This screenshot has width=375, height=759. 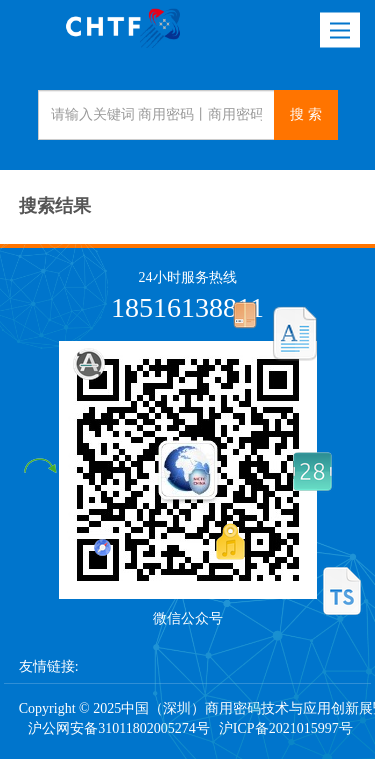 I want to click on open the web browser, so click(x=102, y=547).